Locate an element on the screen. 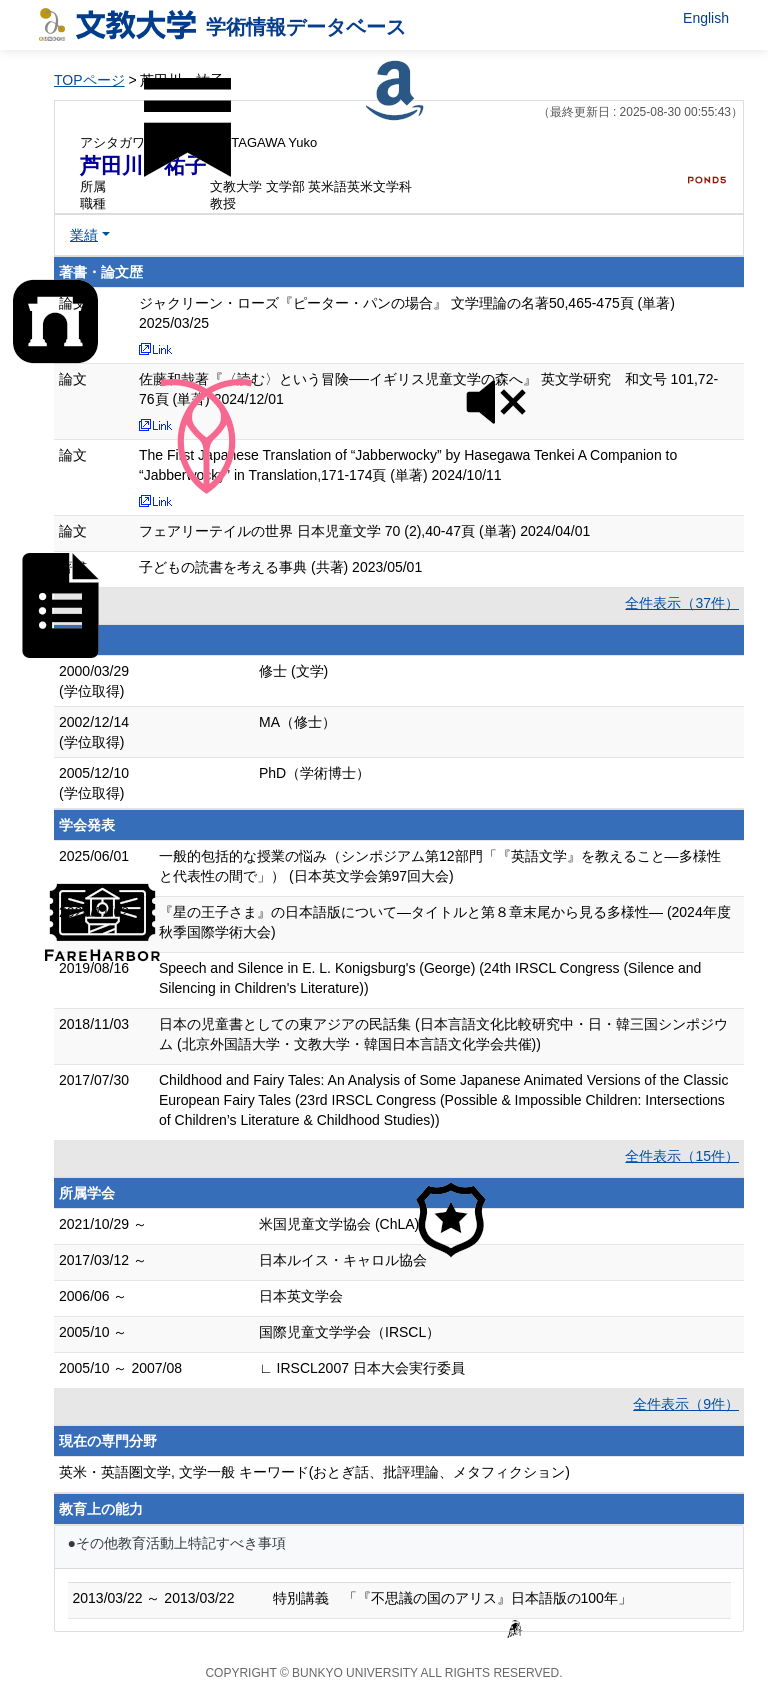  lamborghini brand logo is located at coordinates (515, 1629).